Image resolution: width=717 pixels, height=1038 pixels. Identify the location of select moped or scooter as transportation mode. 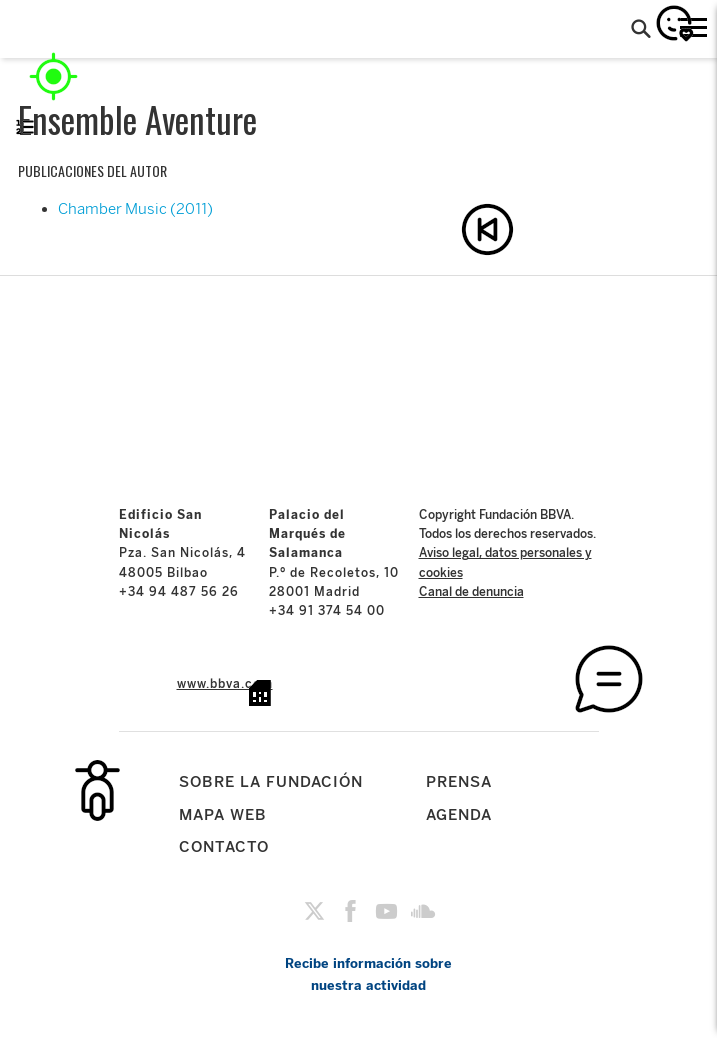
(97, 790).